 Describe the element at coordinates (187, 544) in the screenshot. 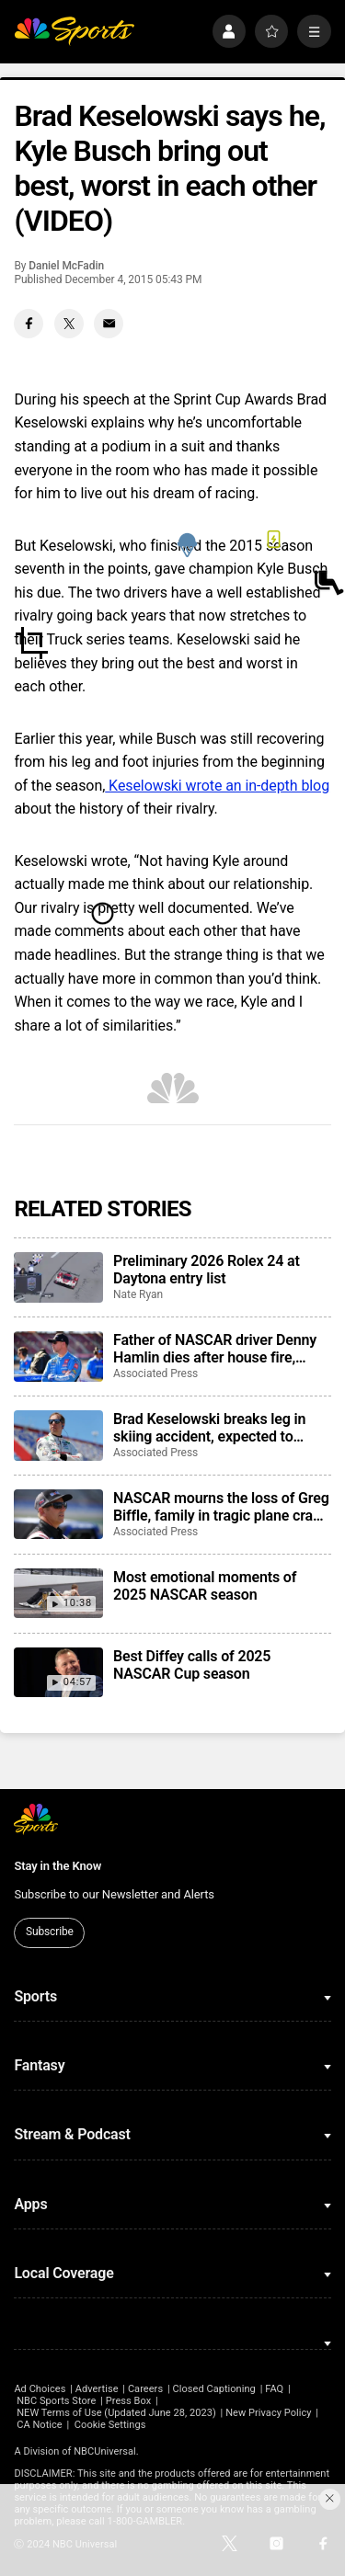

I see `browse dessert or ice cream options` at that location.